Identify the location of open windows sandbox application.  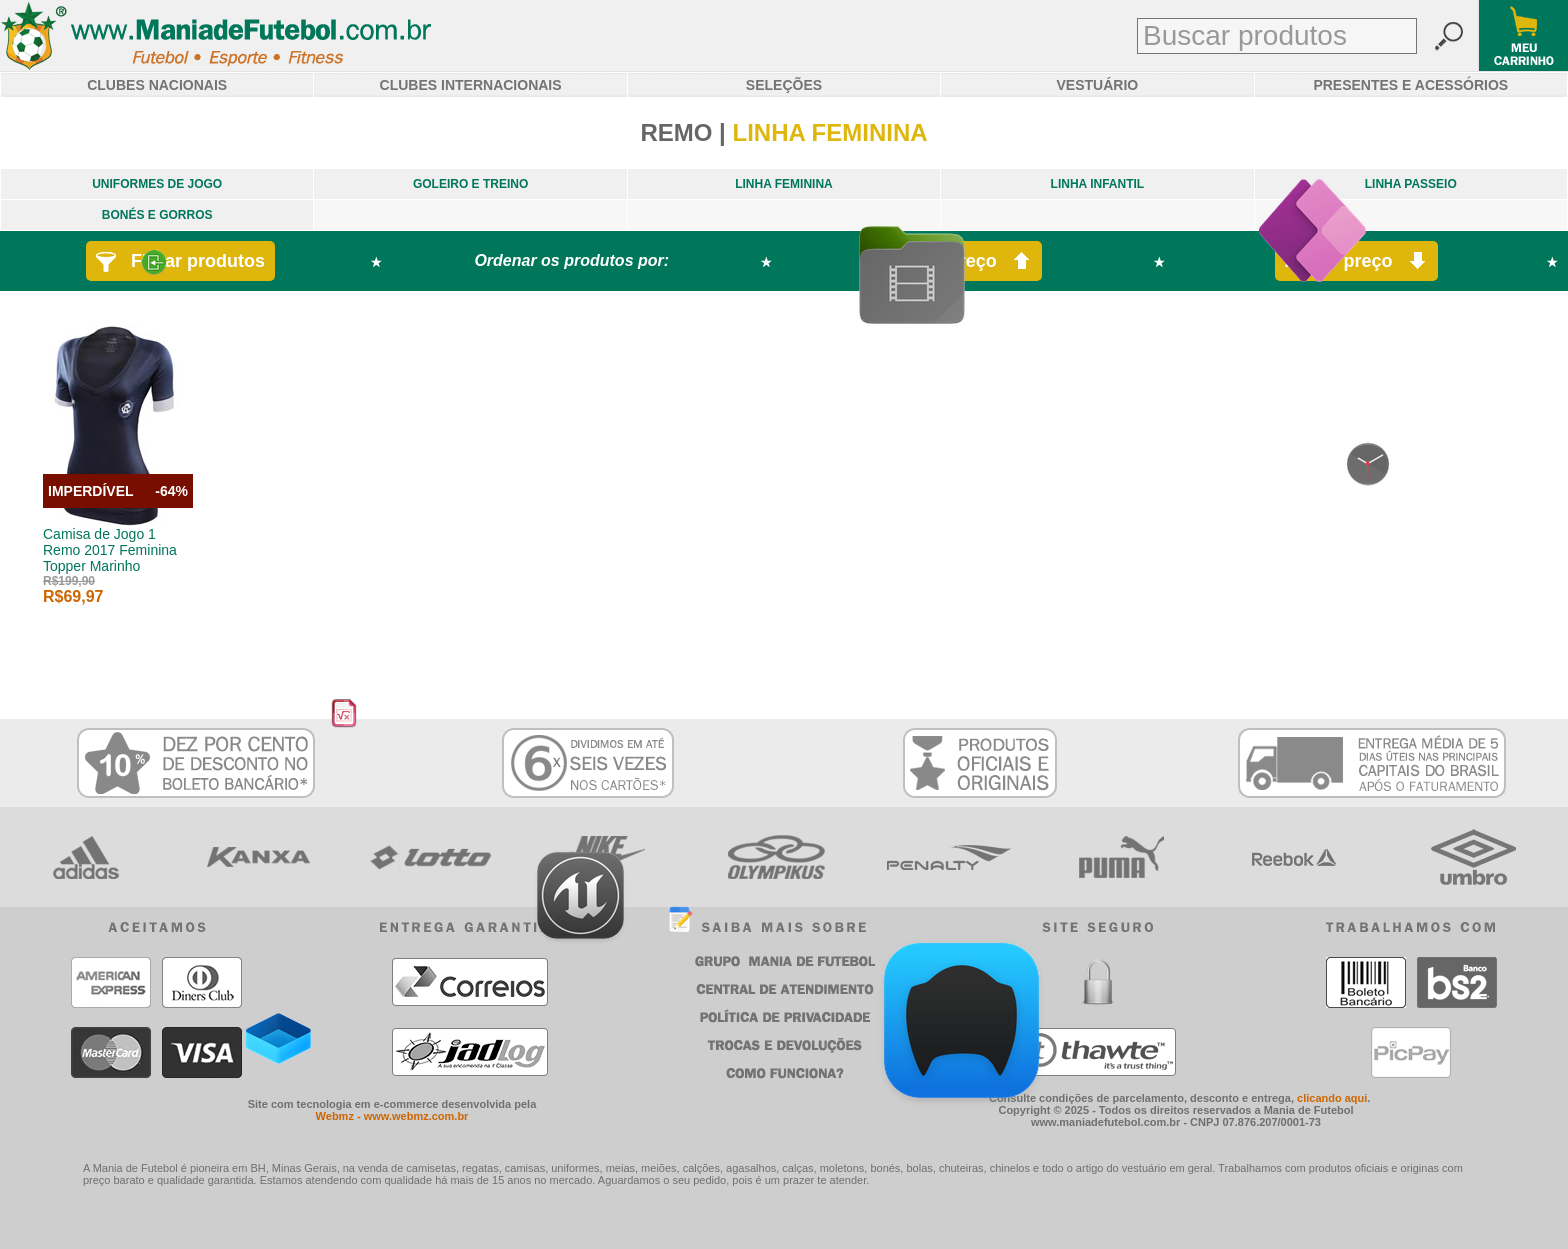
(278, 1038).